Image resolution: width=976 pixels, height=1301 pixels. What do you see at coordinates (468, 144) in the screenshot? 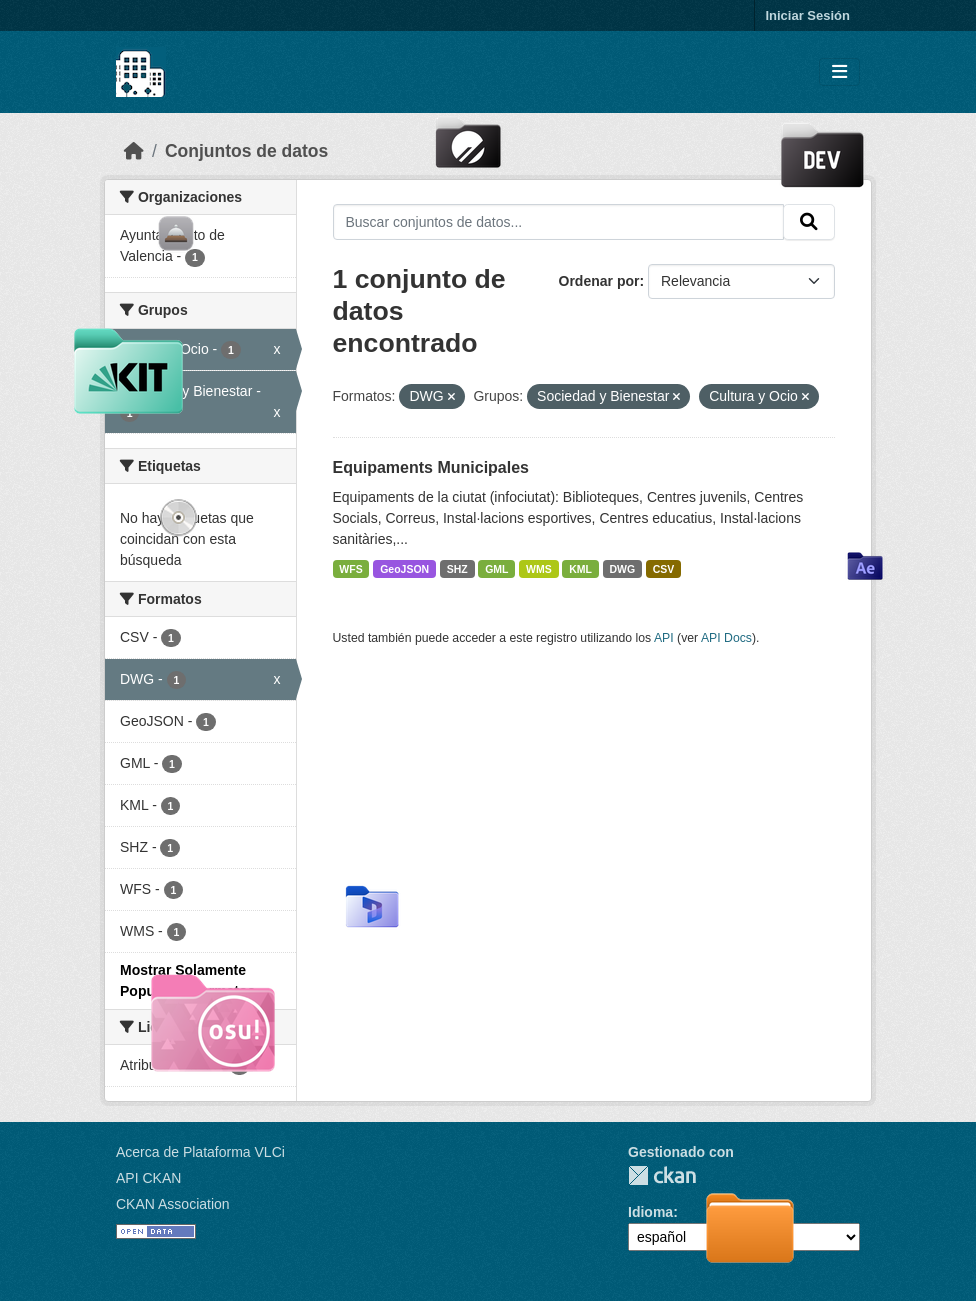
I see `folder containing PlanetScale database files` at bounding box center [468, 144].